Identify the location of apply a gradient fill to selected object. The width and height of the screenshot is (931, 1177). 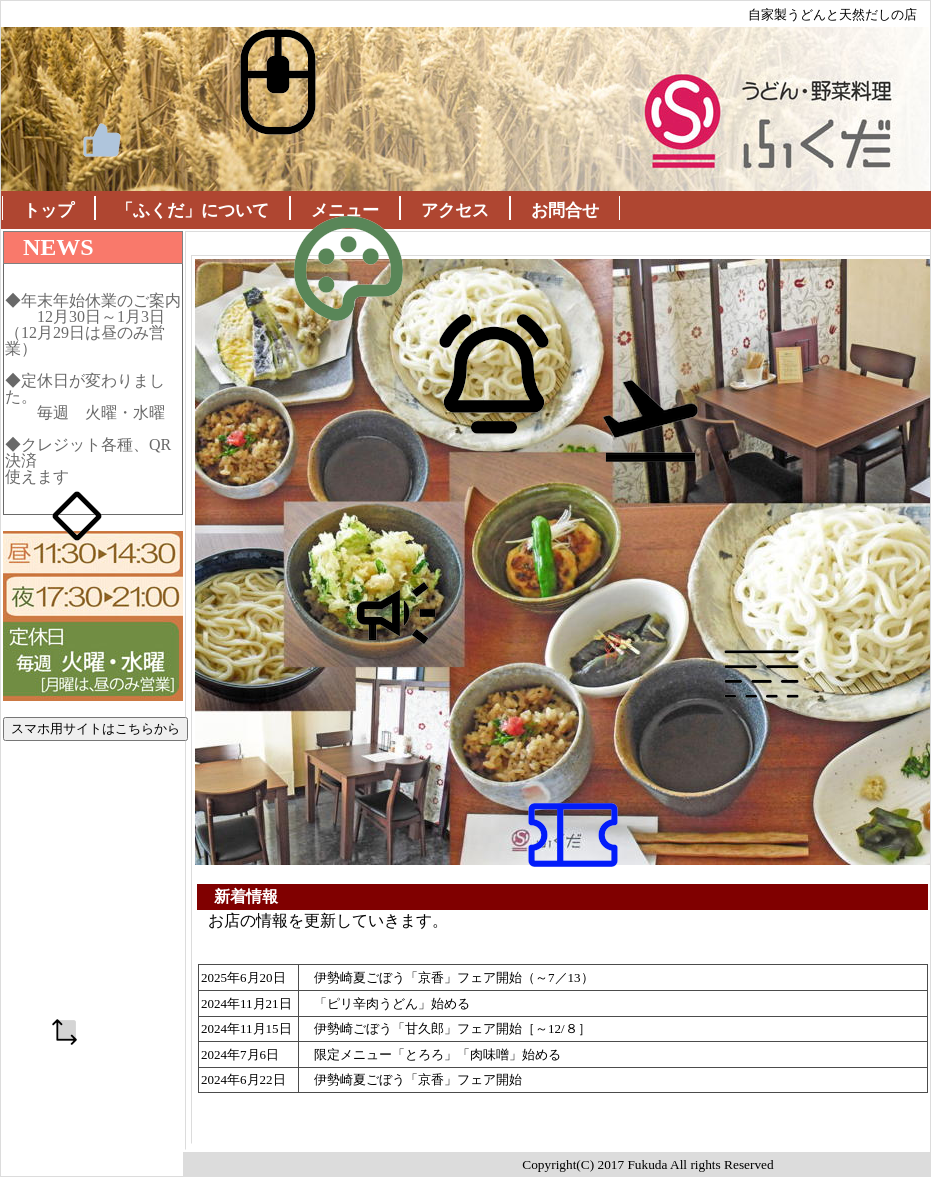
(761, 675).